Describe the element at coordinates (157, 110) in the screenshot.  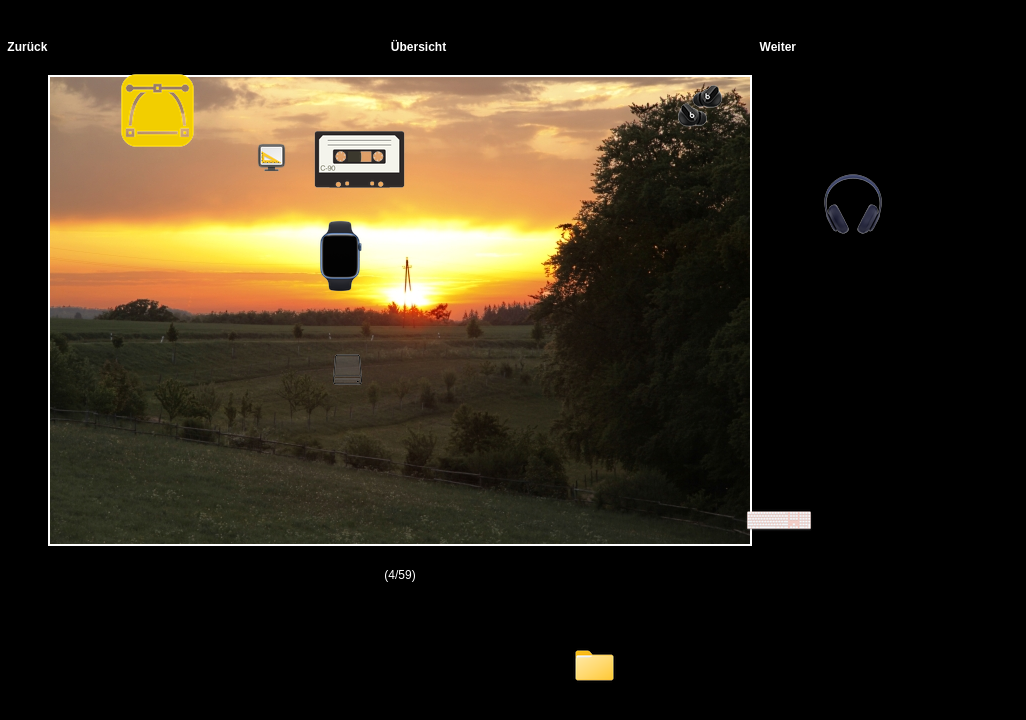
I see `access shape style library in iMovie` at that location.